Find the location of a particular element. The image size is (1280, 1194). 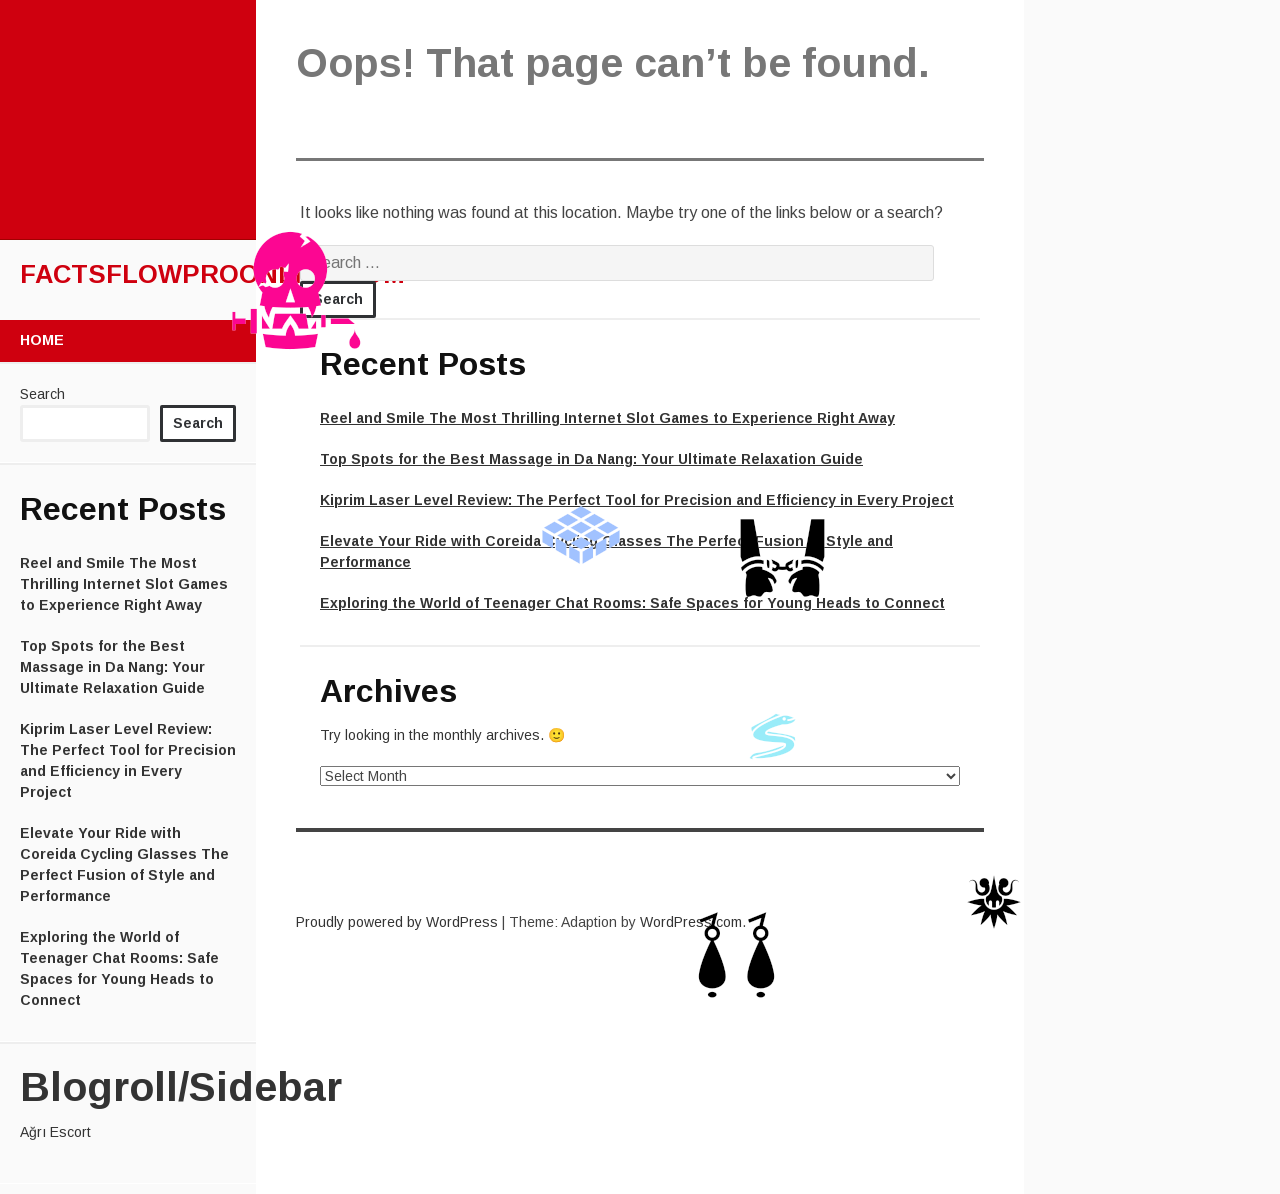

browse or select earring accessories is located at coordinates (736, 954).